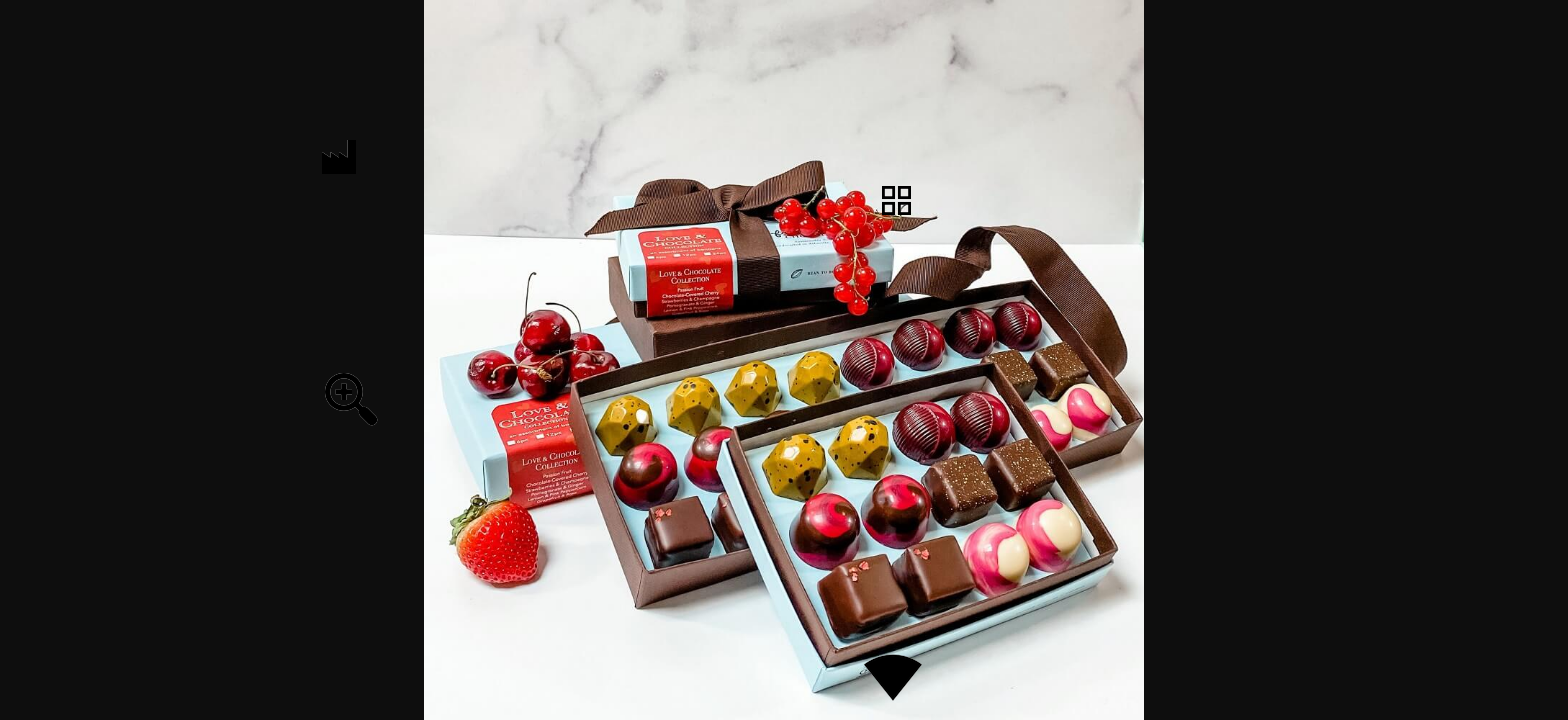 The image size is (1568, 720). What do you see at coordinates (339, 157) in the screenshot?
I see `view manufacturing or production settings` at bounding box center [339, 157].